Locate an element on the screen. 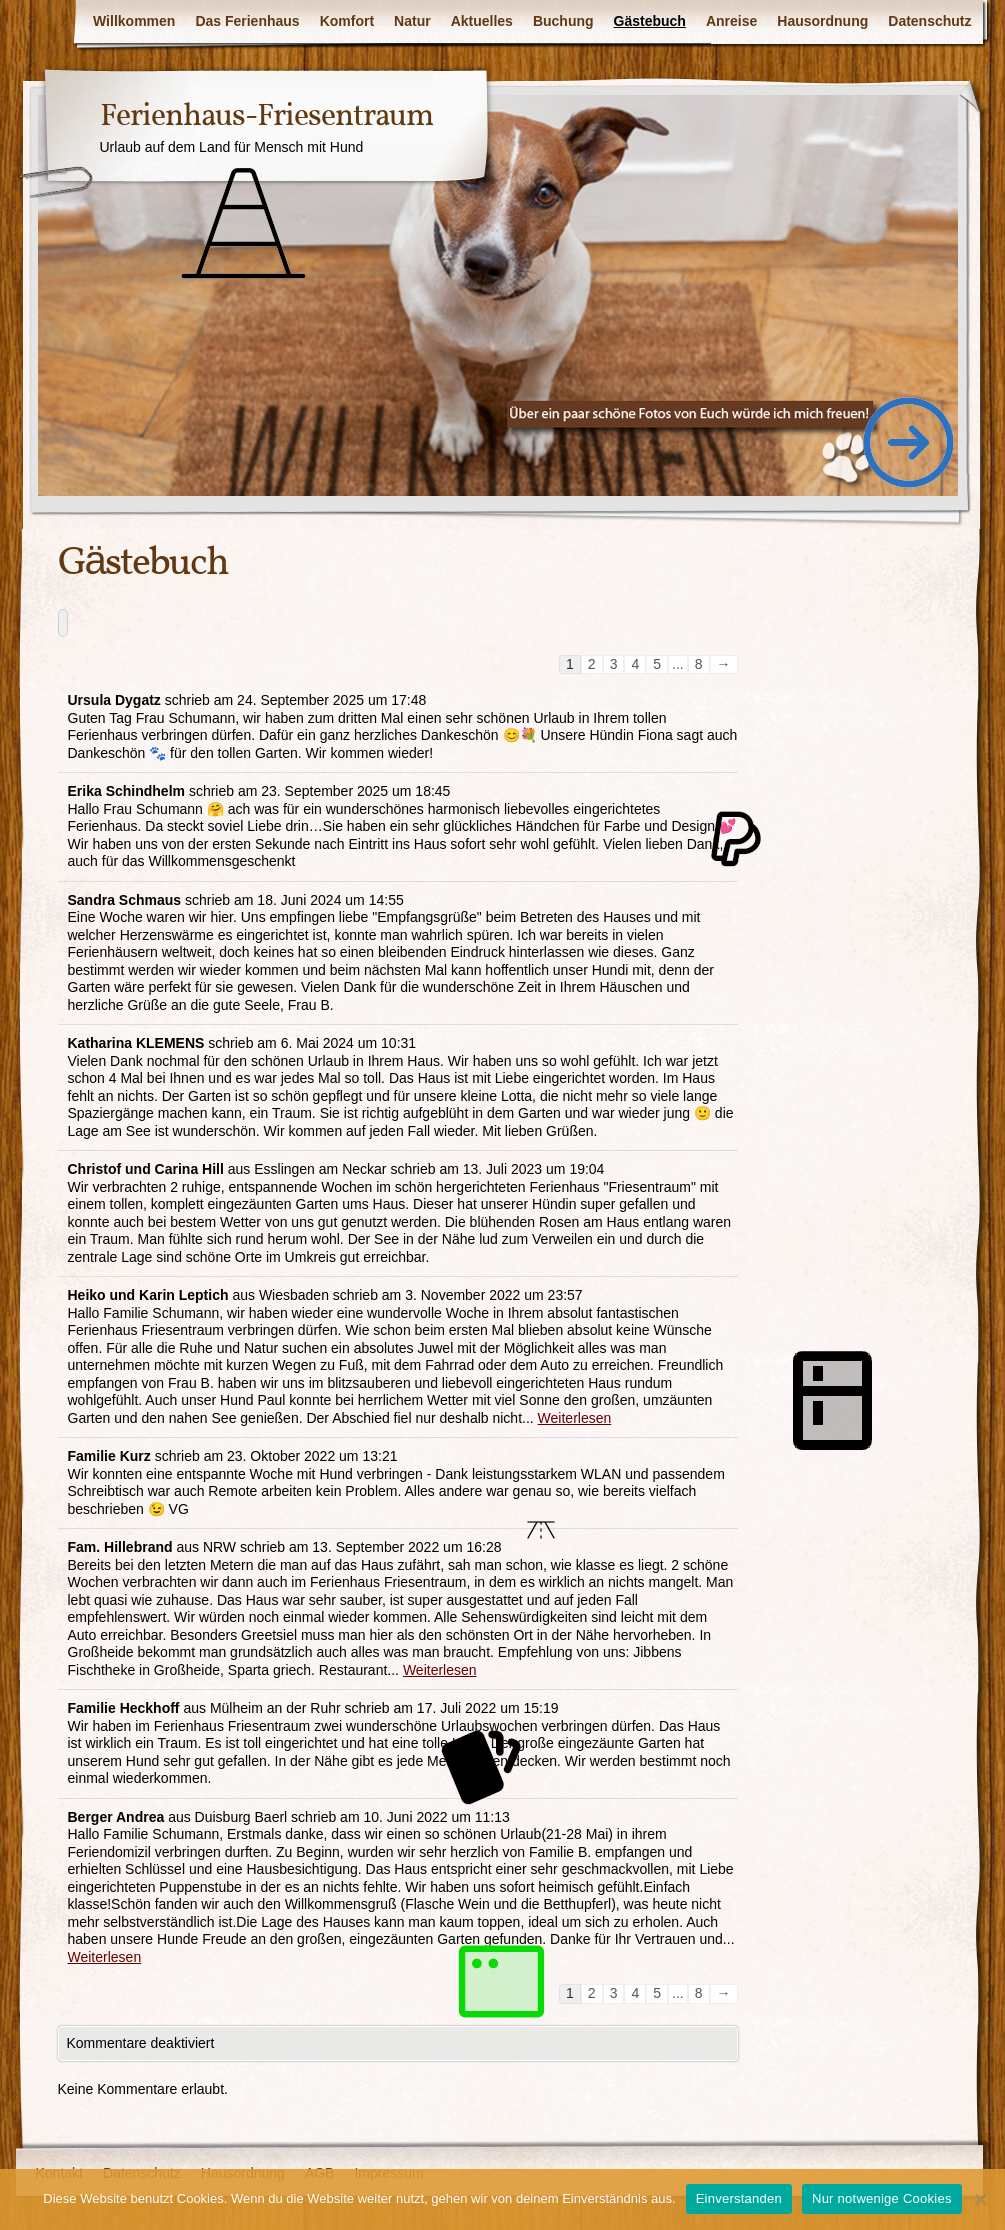 The image size is (1005, 2230). access kitchen appliances or settings is located at coordinates (832, 1400).